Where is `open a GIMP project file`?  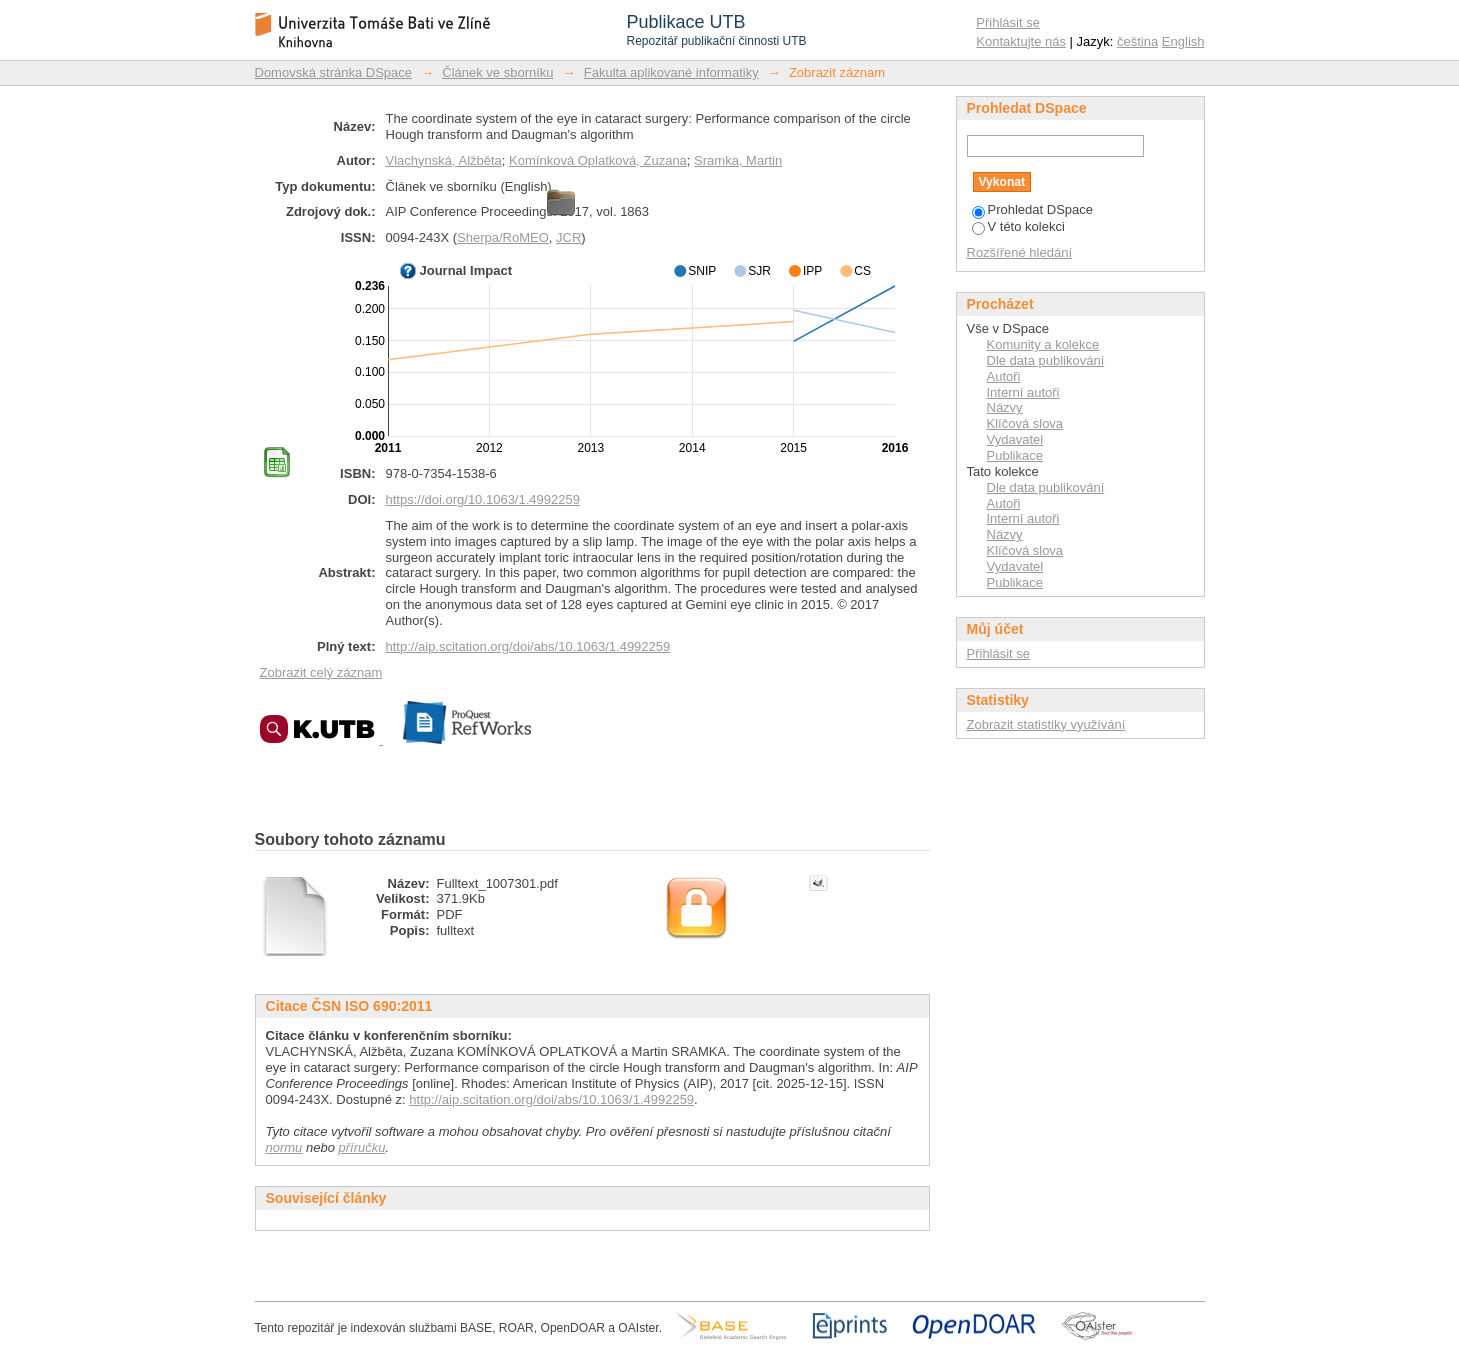 open a GIMP project file is located at coordinates (818, 882).